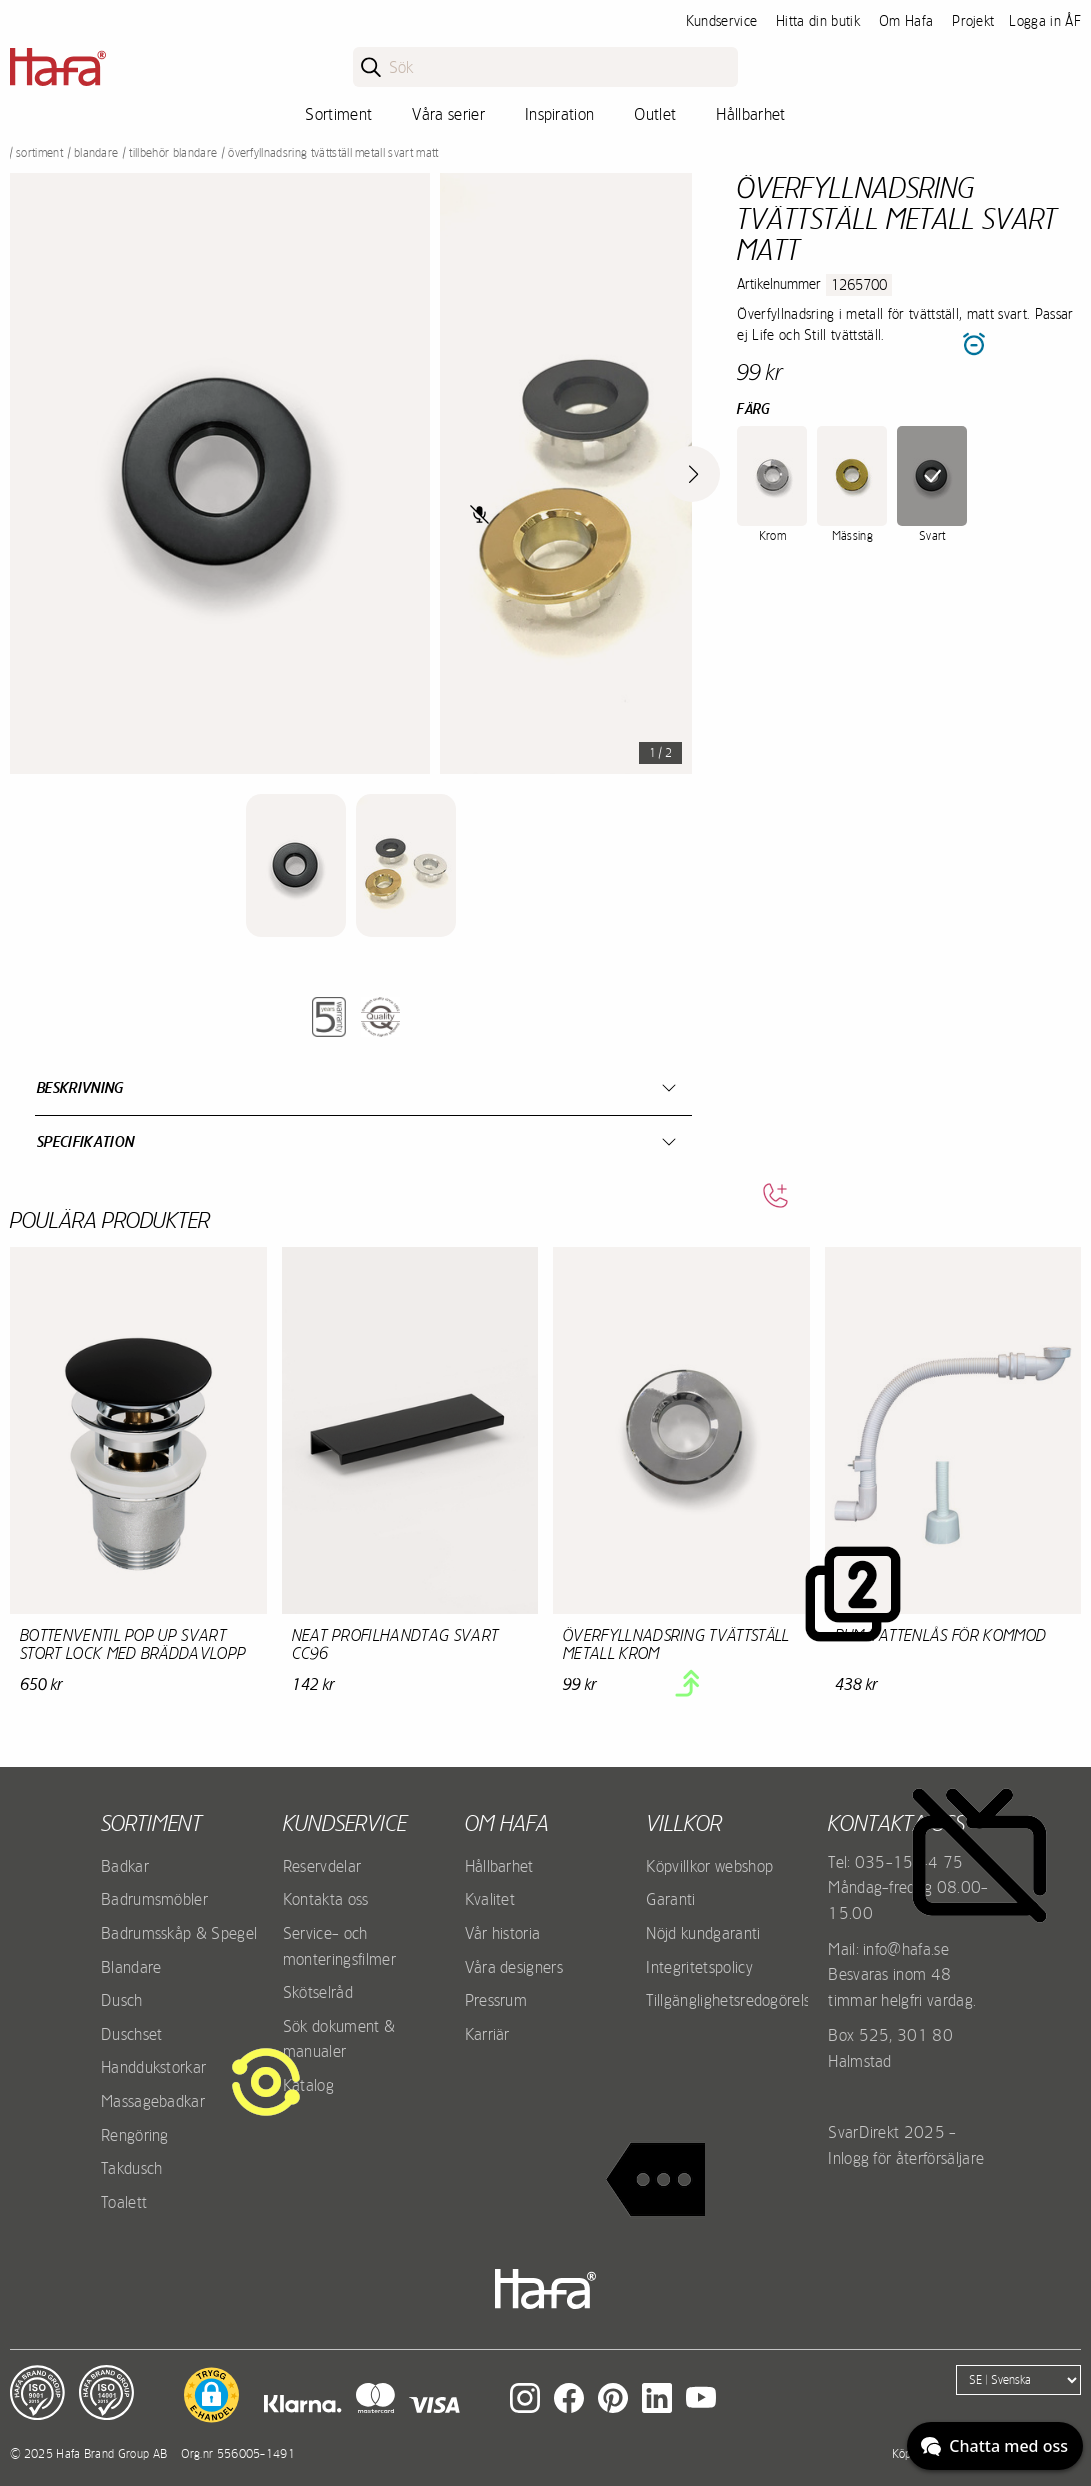  I want to click on add a new contact, so click(776, 1195).